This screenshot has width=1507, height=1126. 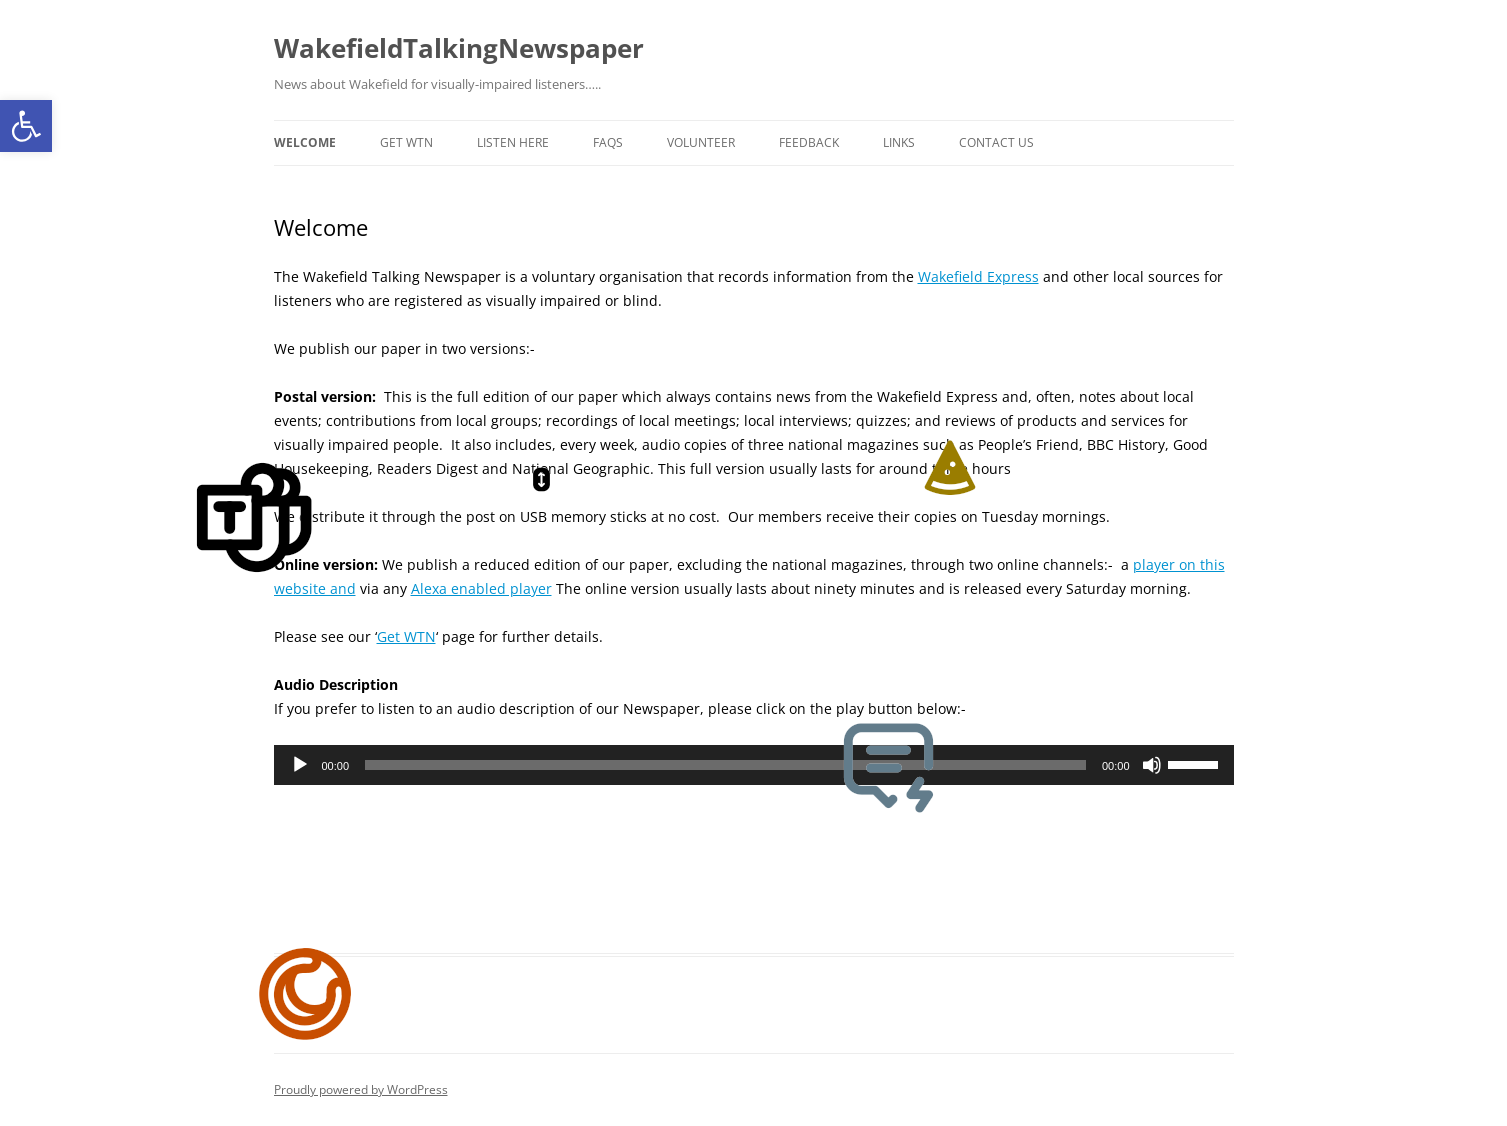 I want to click on send a quick reply, so click(x=888, y=763).